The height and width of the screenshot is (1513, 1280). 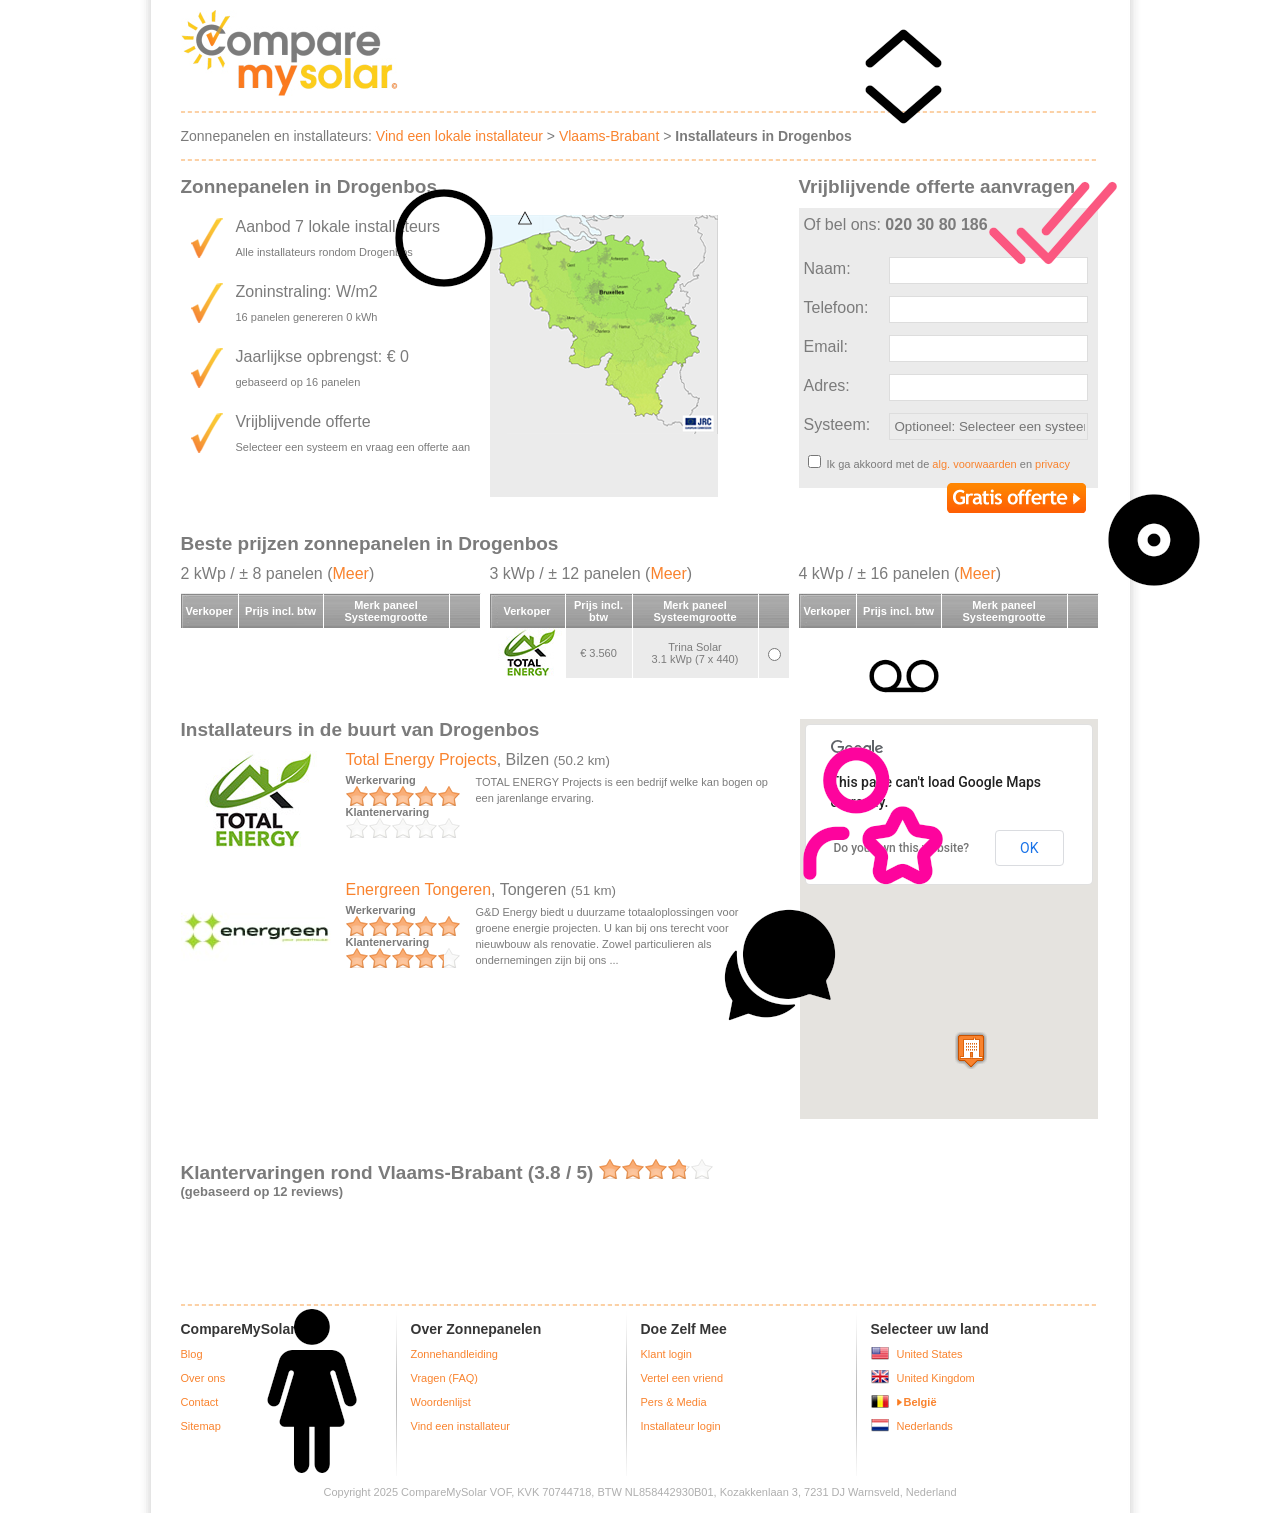 What do you see at coordinates (525, 218) in the screenshot?
I see `indicates a warning or caution state` at bounding box center [525, 218].